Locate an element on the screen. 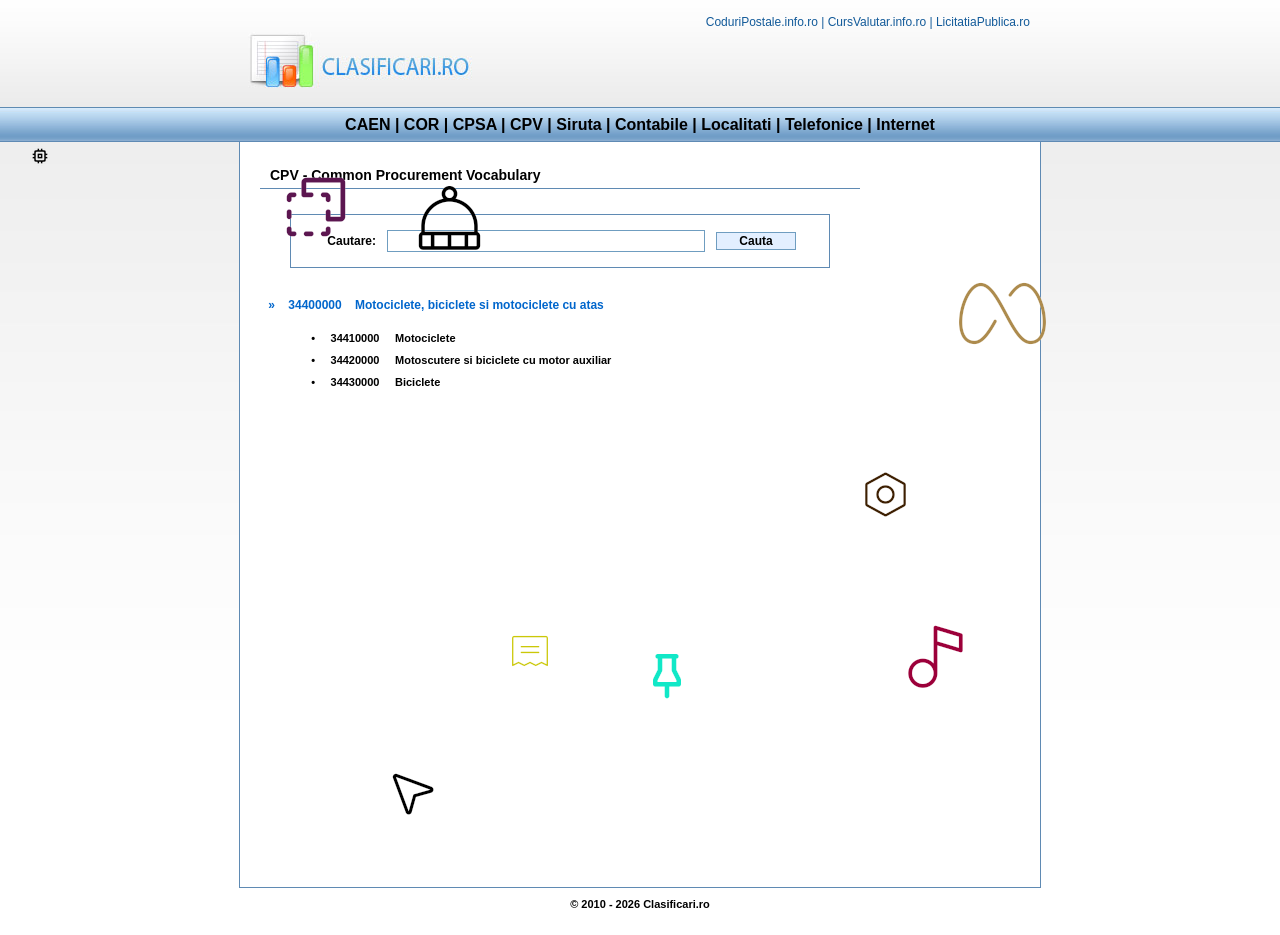 This screenshot has height=935, width=1280. bring selected layer to front is located at coordinates (316, 207).